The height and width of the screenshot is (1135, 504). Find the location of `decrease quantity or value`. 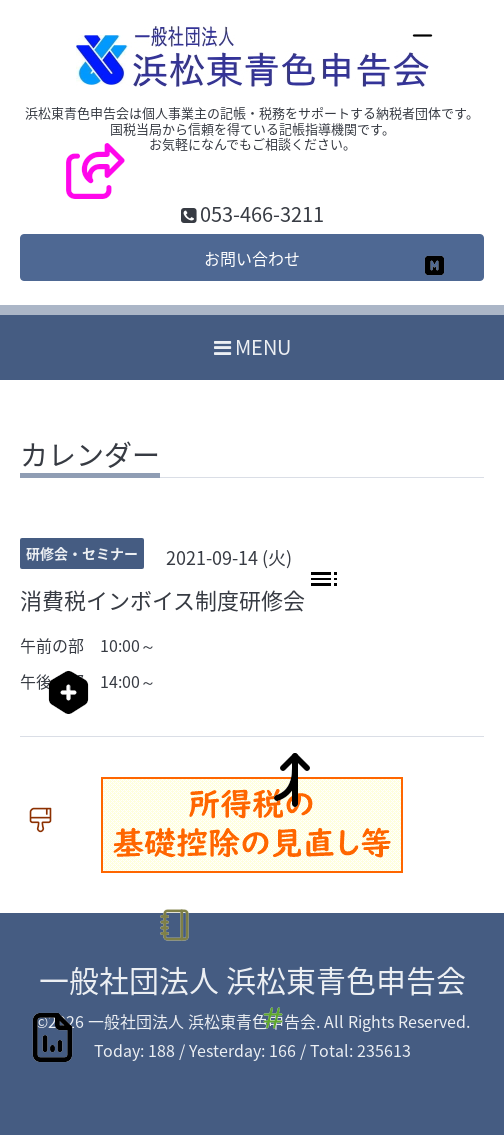

decrease quantity or value is located at coordinates (422, 35).